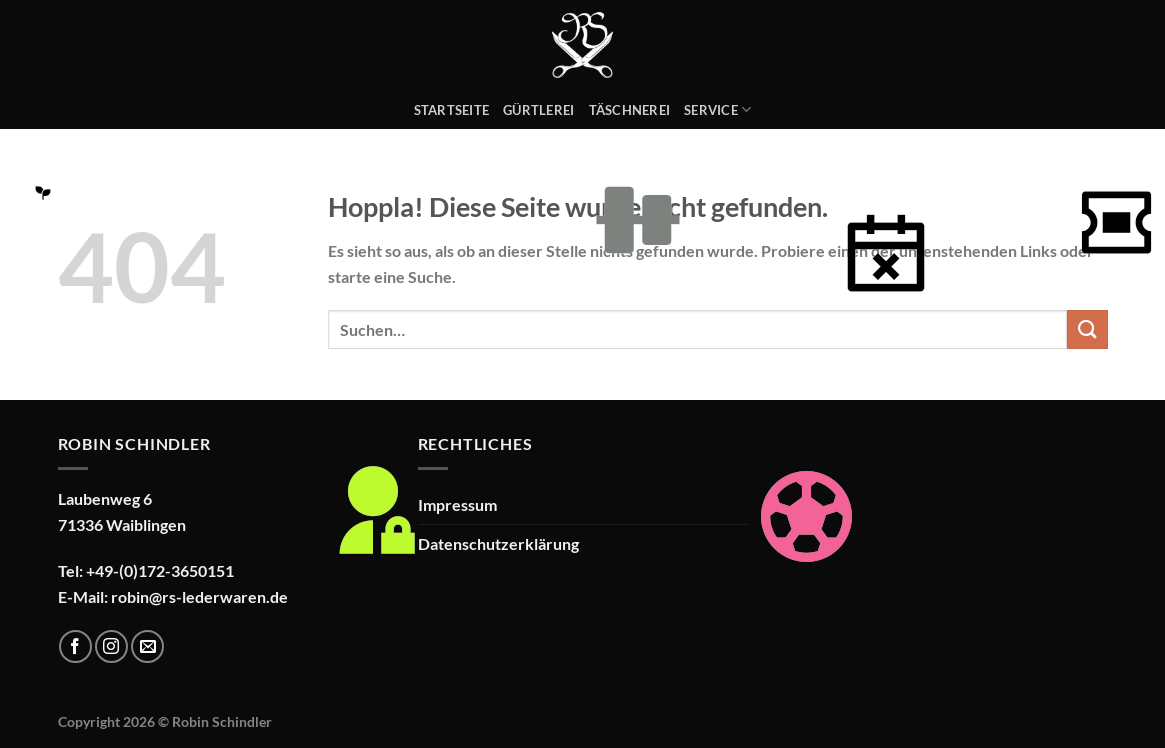 The image size is (1165, 748). What do you see at coordinates (43, 193) in the screenshot?
I see `indicates eco-friendly or sustainable option` at bounding box center [43, 193].